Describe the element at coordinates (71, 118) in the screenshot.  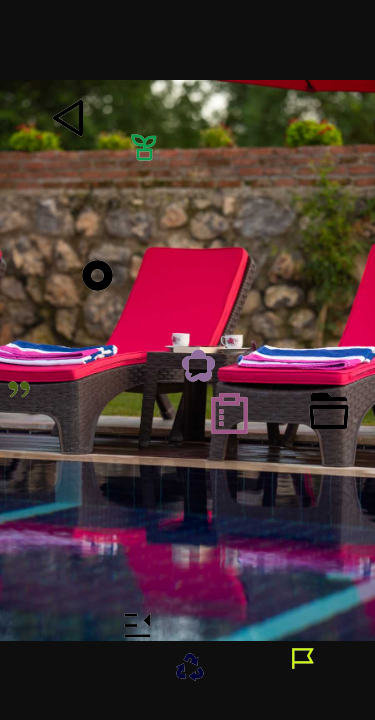
I see `play media in reverse` at that location.